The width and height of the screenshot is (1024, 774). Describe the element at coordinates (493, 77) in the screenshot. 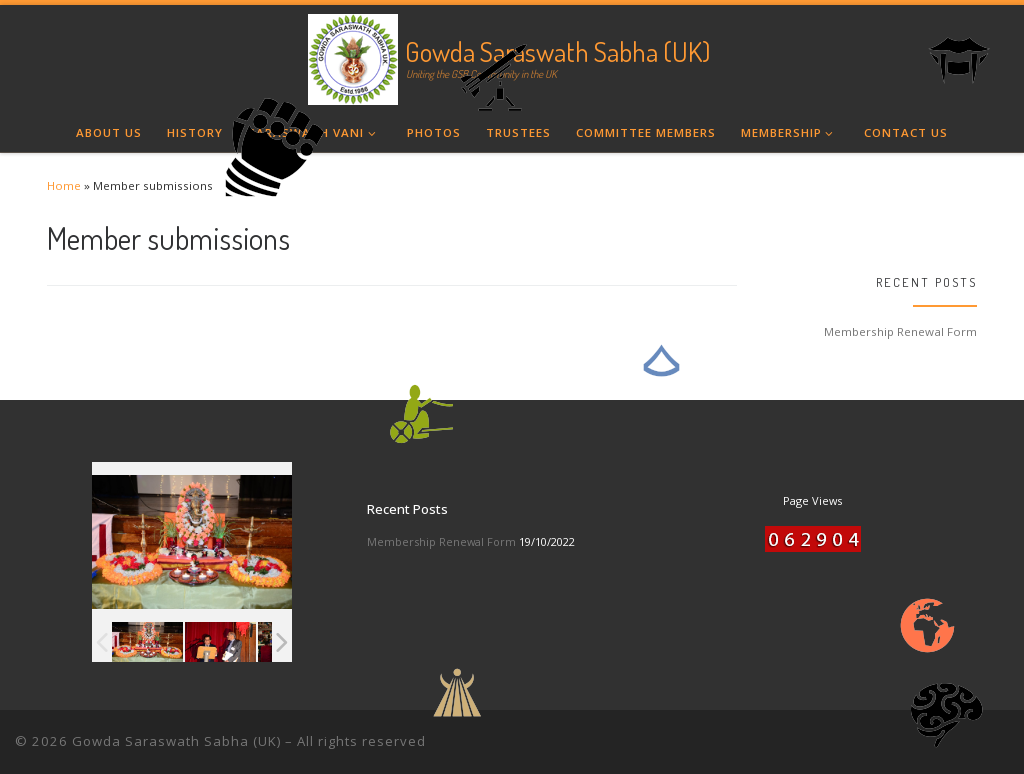

I see `launch missile attack in game` at that location.